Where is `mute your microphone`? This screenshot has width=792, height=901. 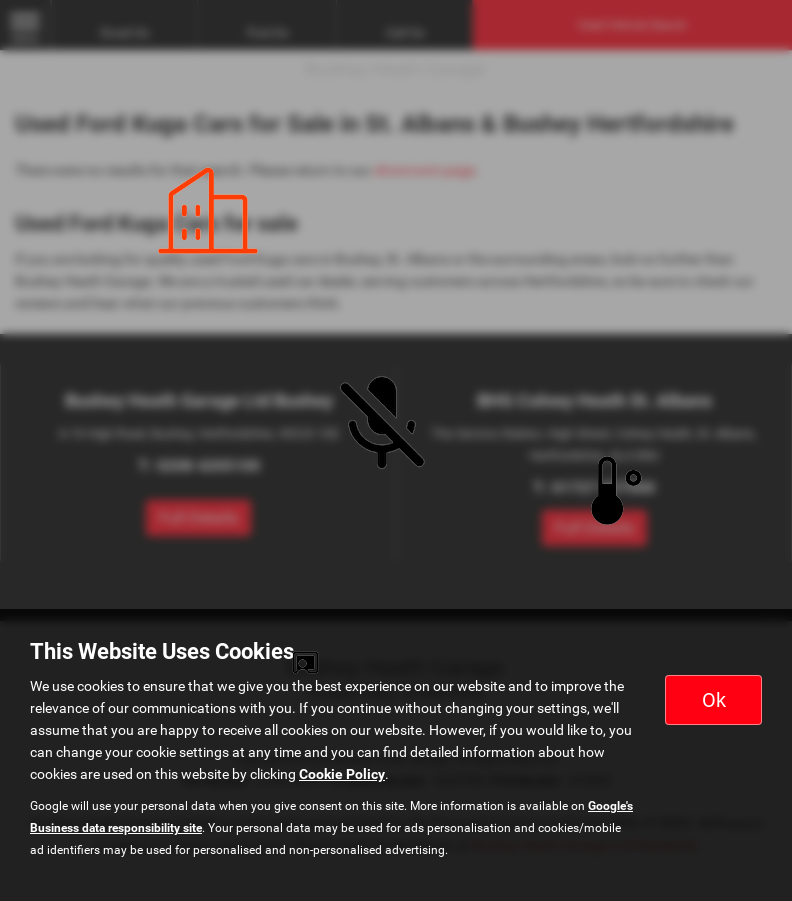 mute your microphone is located at coordinates (382, 425).